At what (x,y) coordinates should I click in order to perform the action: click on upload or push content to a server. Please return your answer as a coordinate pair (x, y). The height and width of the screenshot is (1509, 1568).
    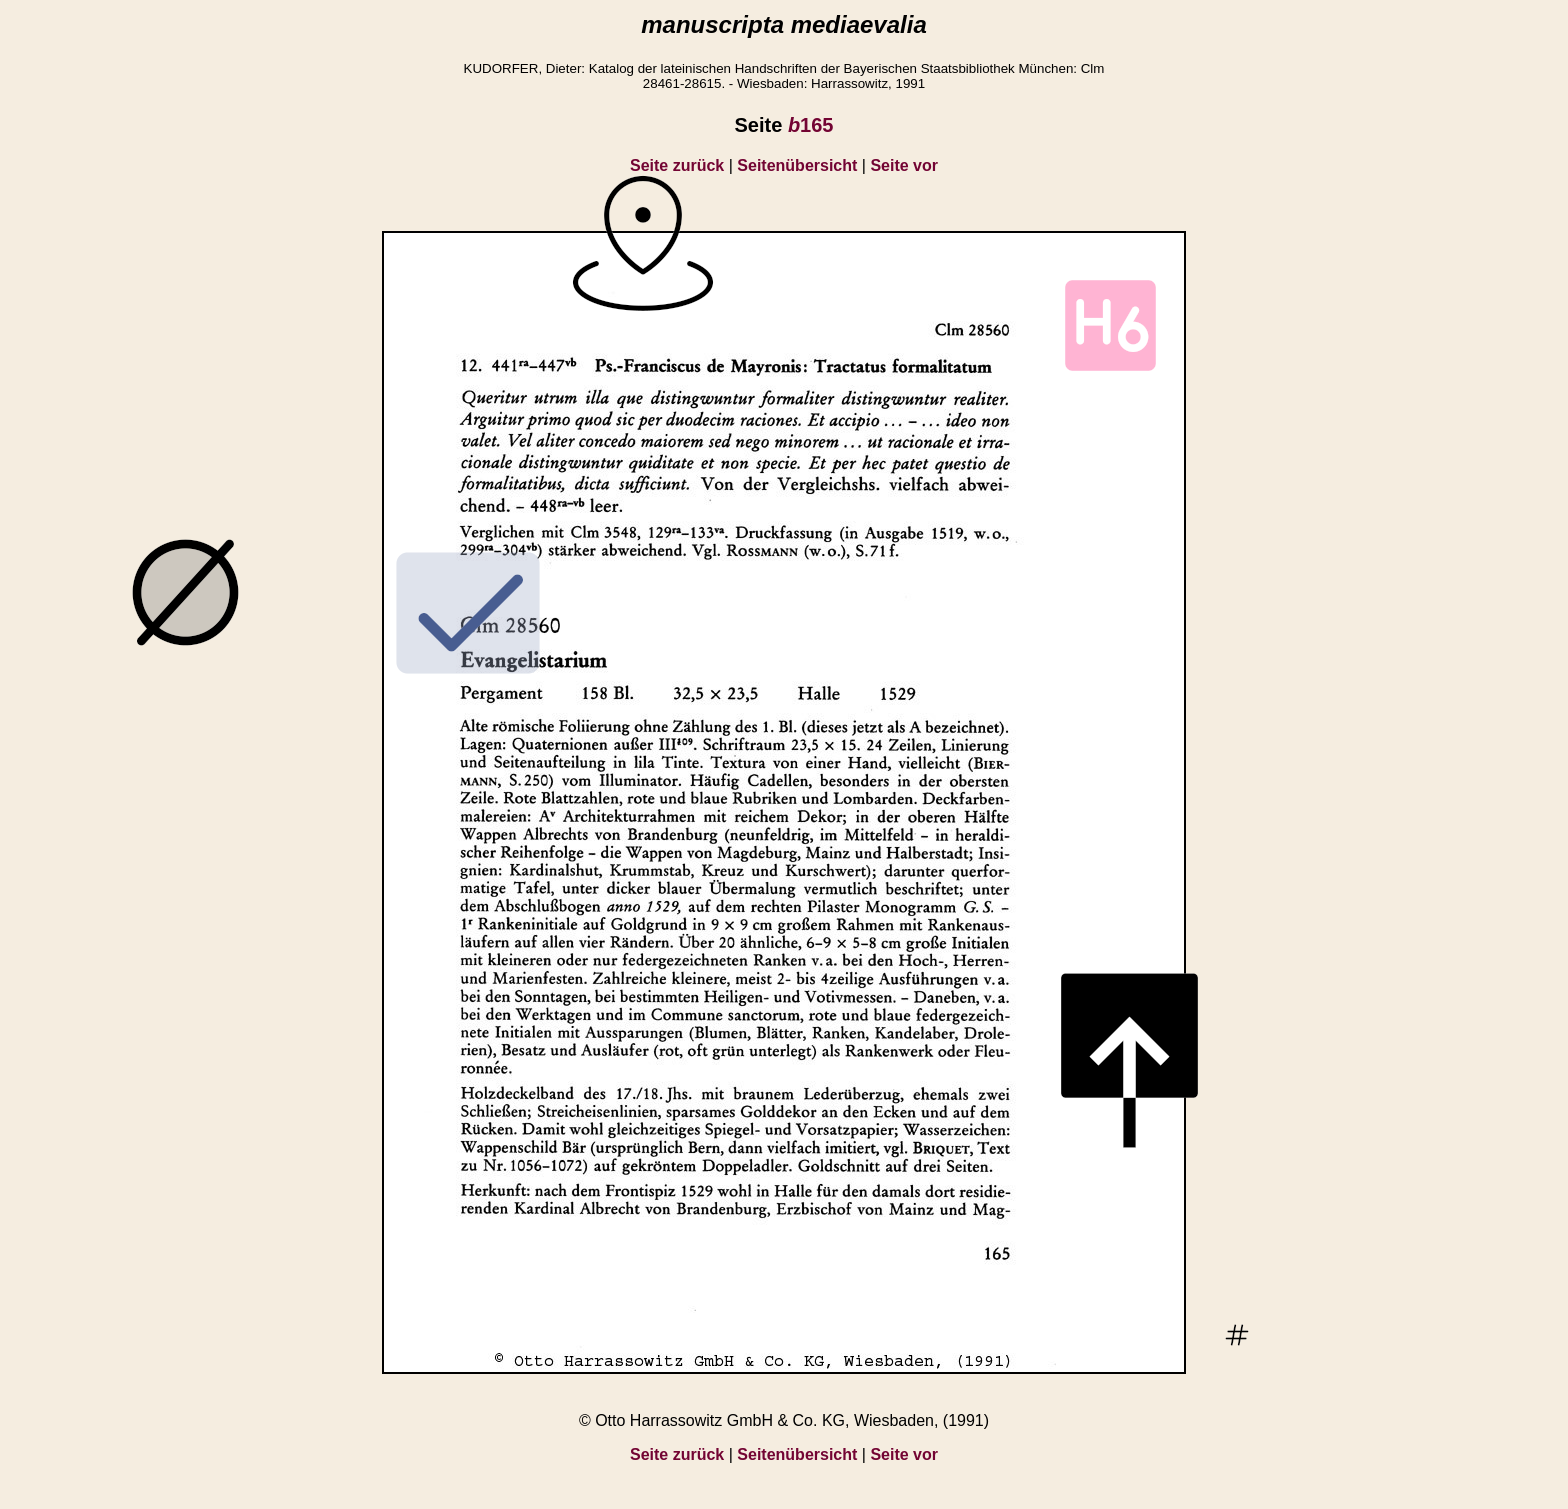
    Looking at the image, I should click on (1129, 1060).